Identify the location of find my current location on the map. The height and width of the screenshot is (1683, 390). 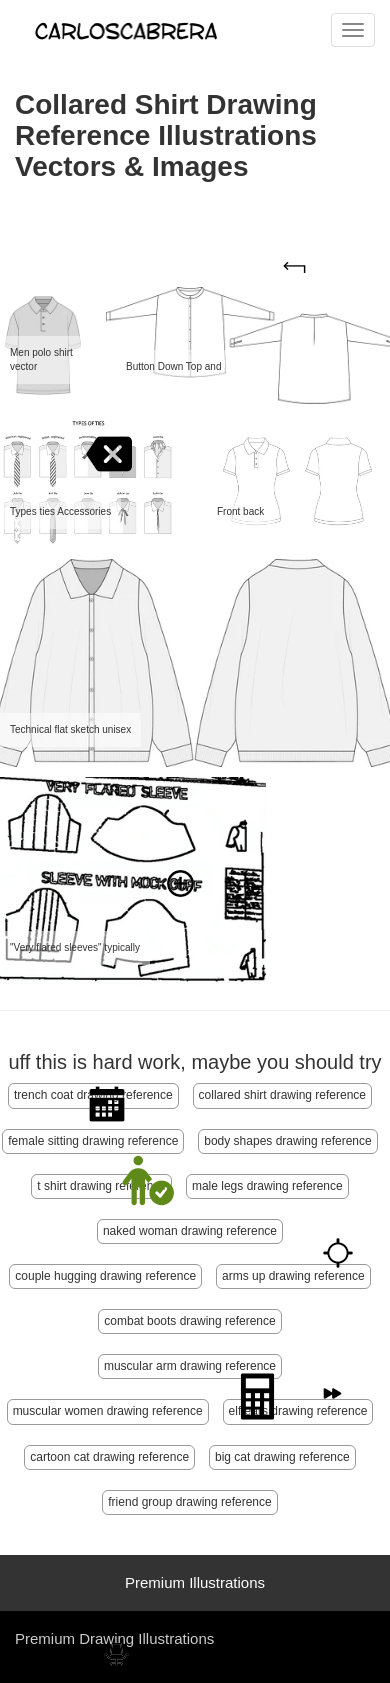
(338, 1253).